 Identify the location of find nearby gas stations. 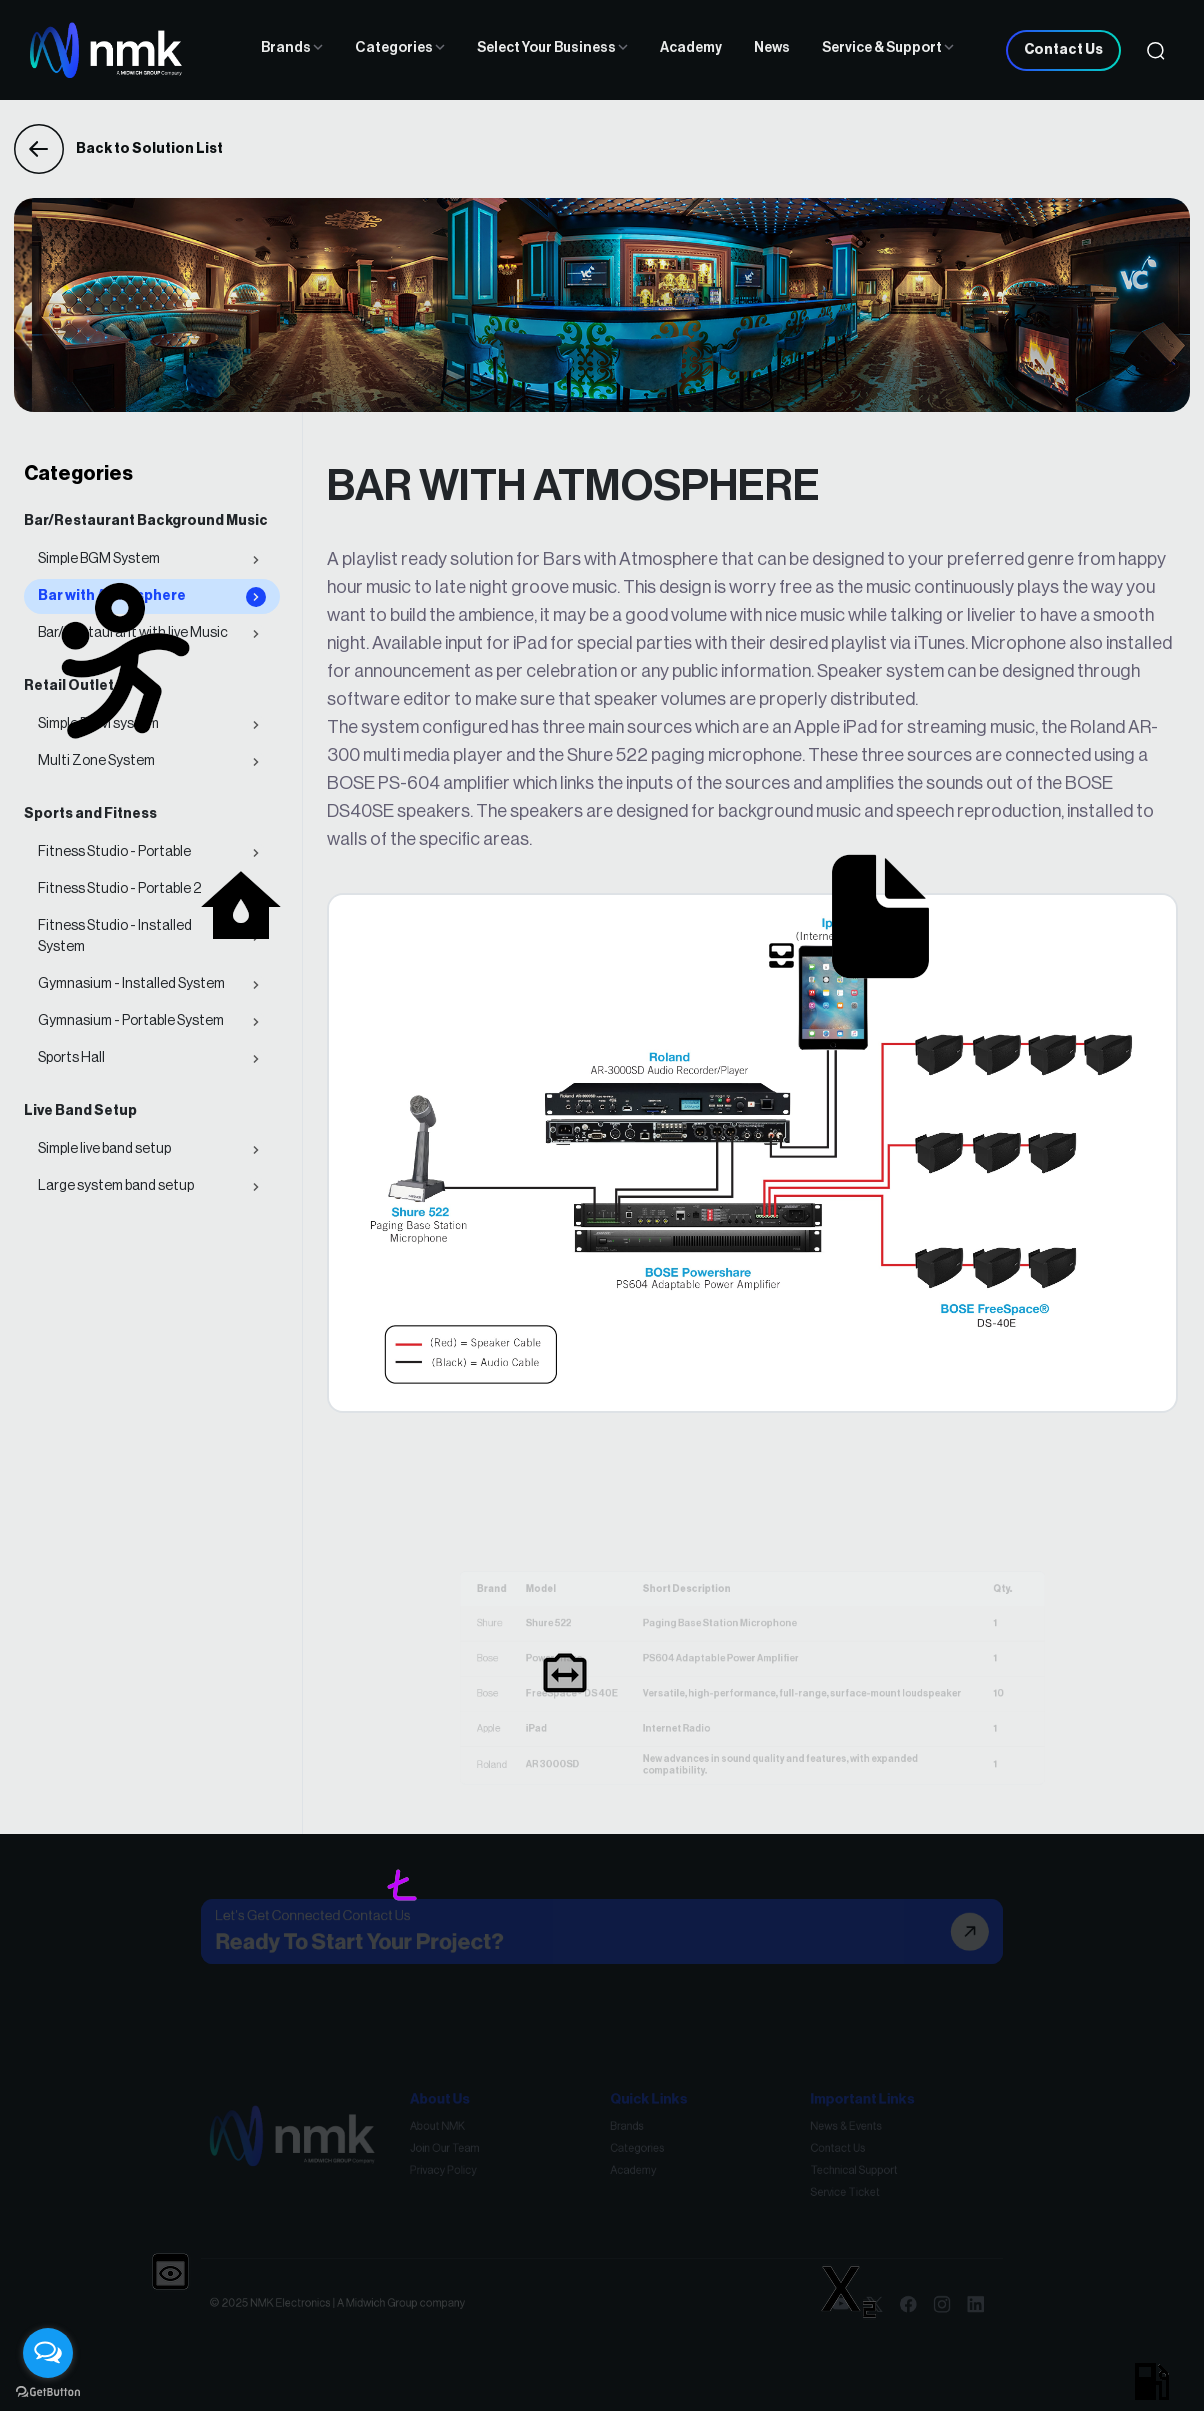
(1151, 2381).